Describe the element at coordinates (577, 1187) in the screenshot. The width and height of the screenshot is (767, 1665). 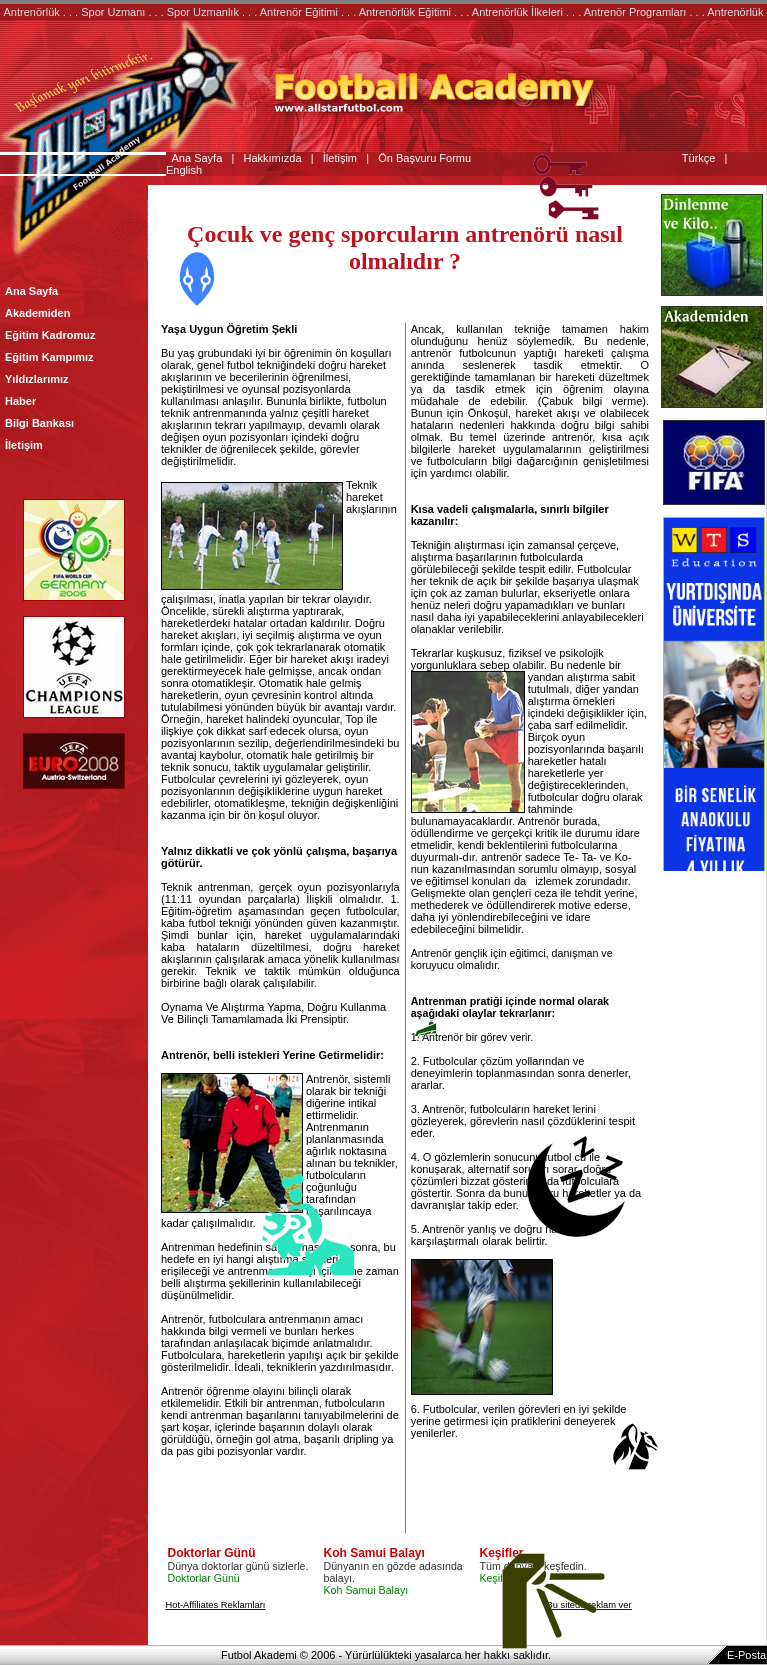
I see `enable sleep or night mode` at that location.